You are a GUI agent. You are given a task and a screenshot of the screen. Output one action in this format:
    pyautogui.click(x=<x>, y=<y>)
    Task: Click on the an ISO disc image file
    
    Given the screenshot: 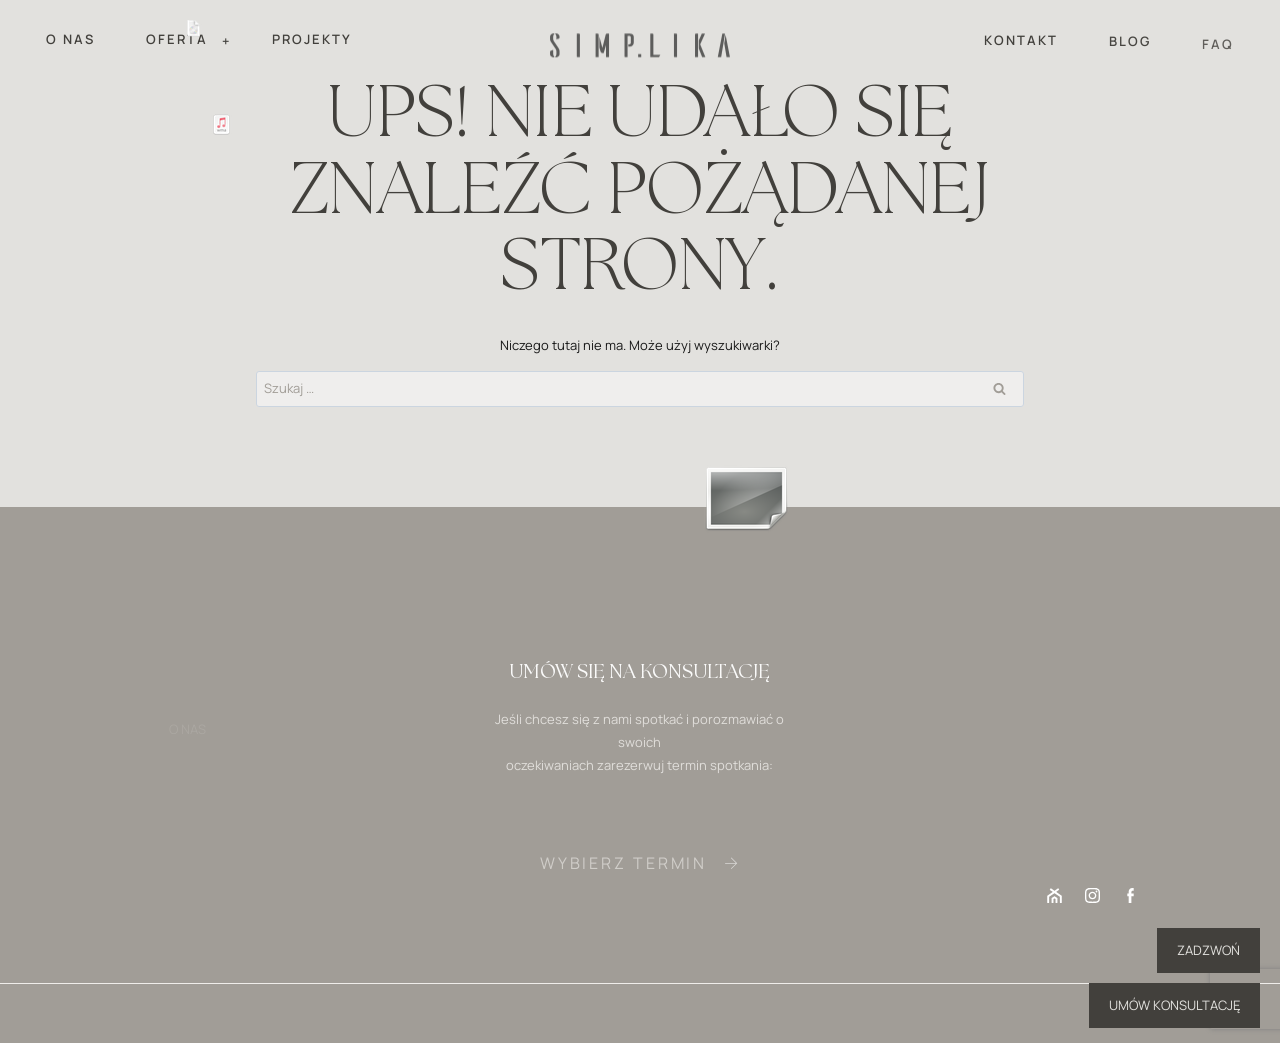 What is the action you would take?
    pyautogui.click(x=193, y=28)
    